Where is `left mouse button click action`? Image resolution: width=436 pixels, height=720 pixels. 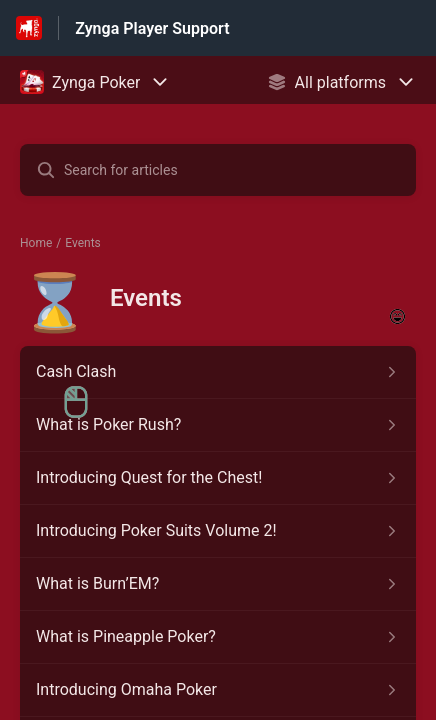 left mouse button click action is located at coordinates (76, 402).